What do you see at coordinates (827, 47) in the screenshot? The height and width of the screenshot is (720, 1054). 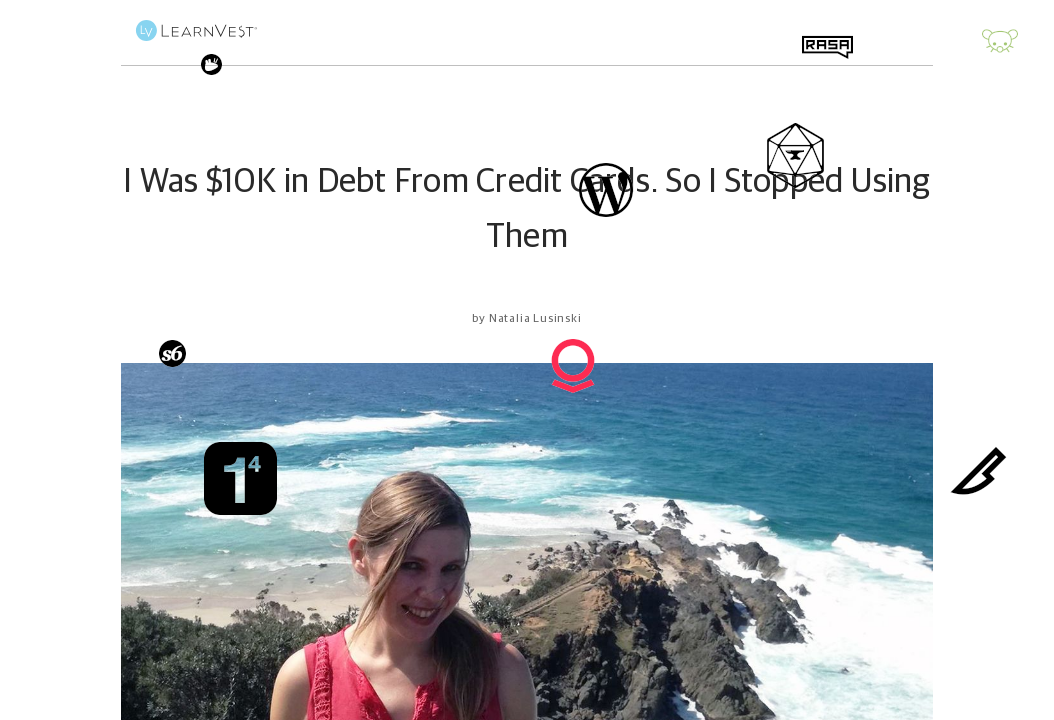 I see `rasa company logo` at bounding box center [827, 47].